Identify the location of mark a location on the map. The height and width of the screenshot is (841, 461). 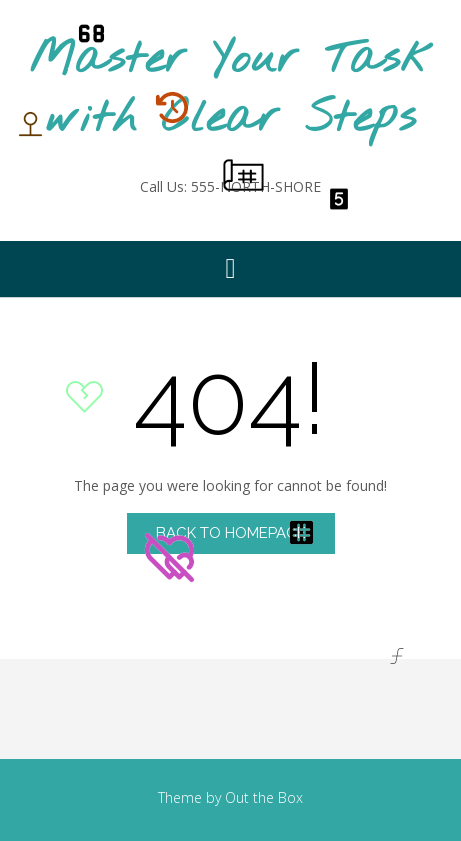
(30, 124).